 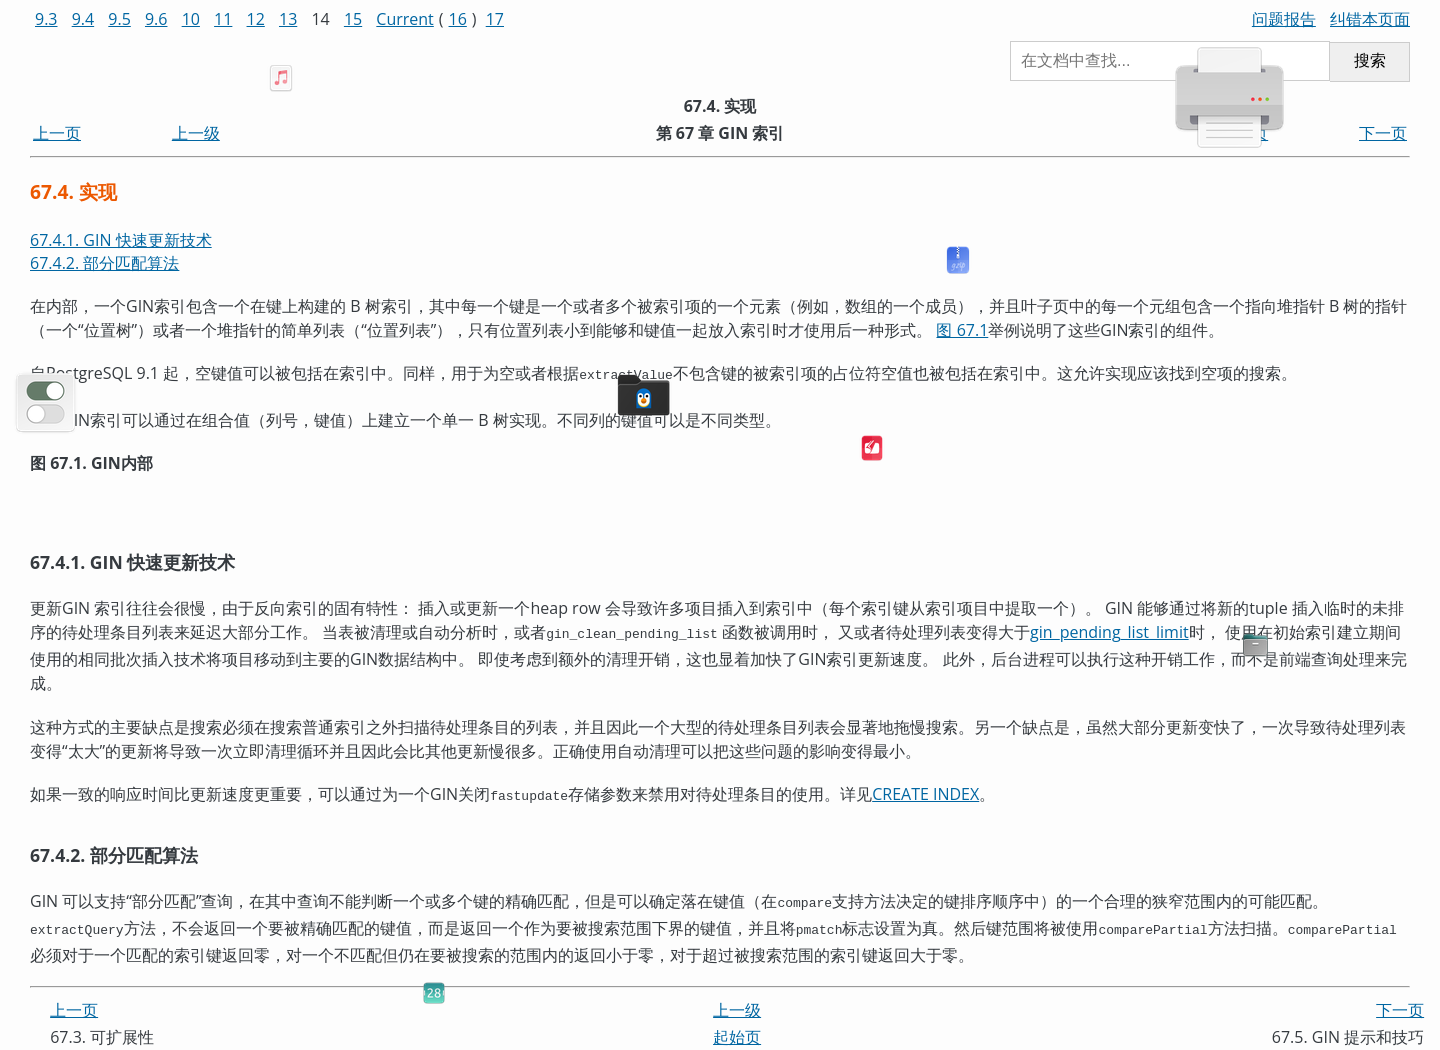 What do you see at coordinates (872, 448) in the screenshot?
I see `an eps vector image file` at bounding box center [872, 448].